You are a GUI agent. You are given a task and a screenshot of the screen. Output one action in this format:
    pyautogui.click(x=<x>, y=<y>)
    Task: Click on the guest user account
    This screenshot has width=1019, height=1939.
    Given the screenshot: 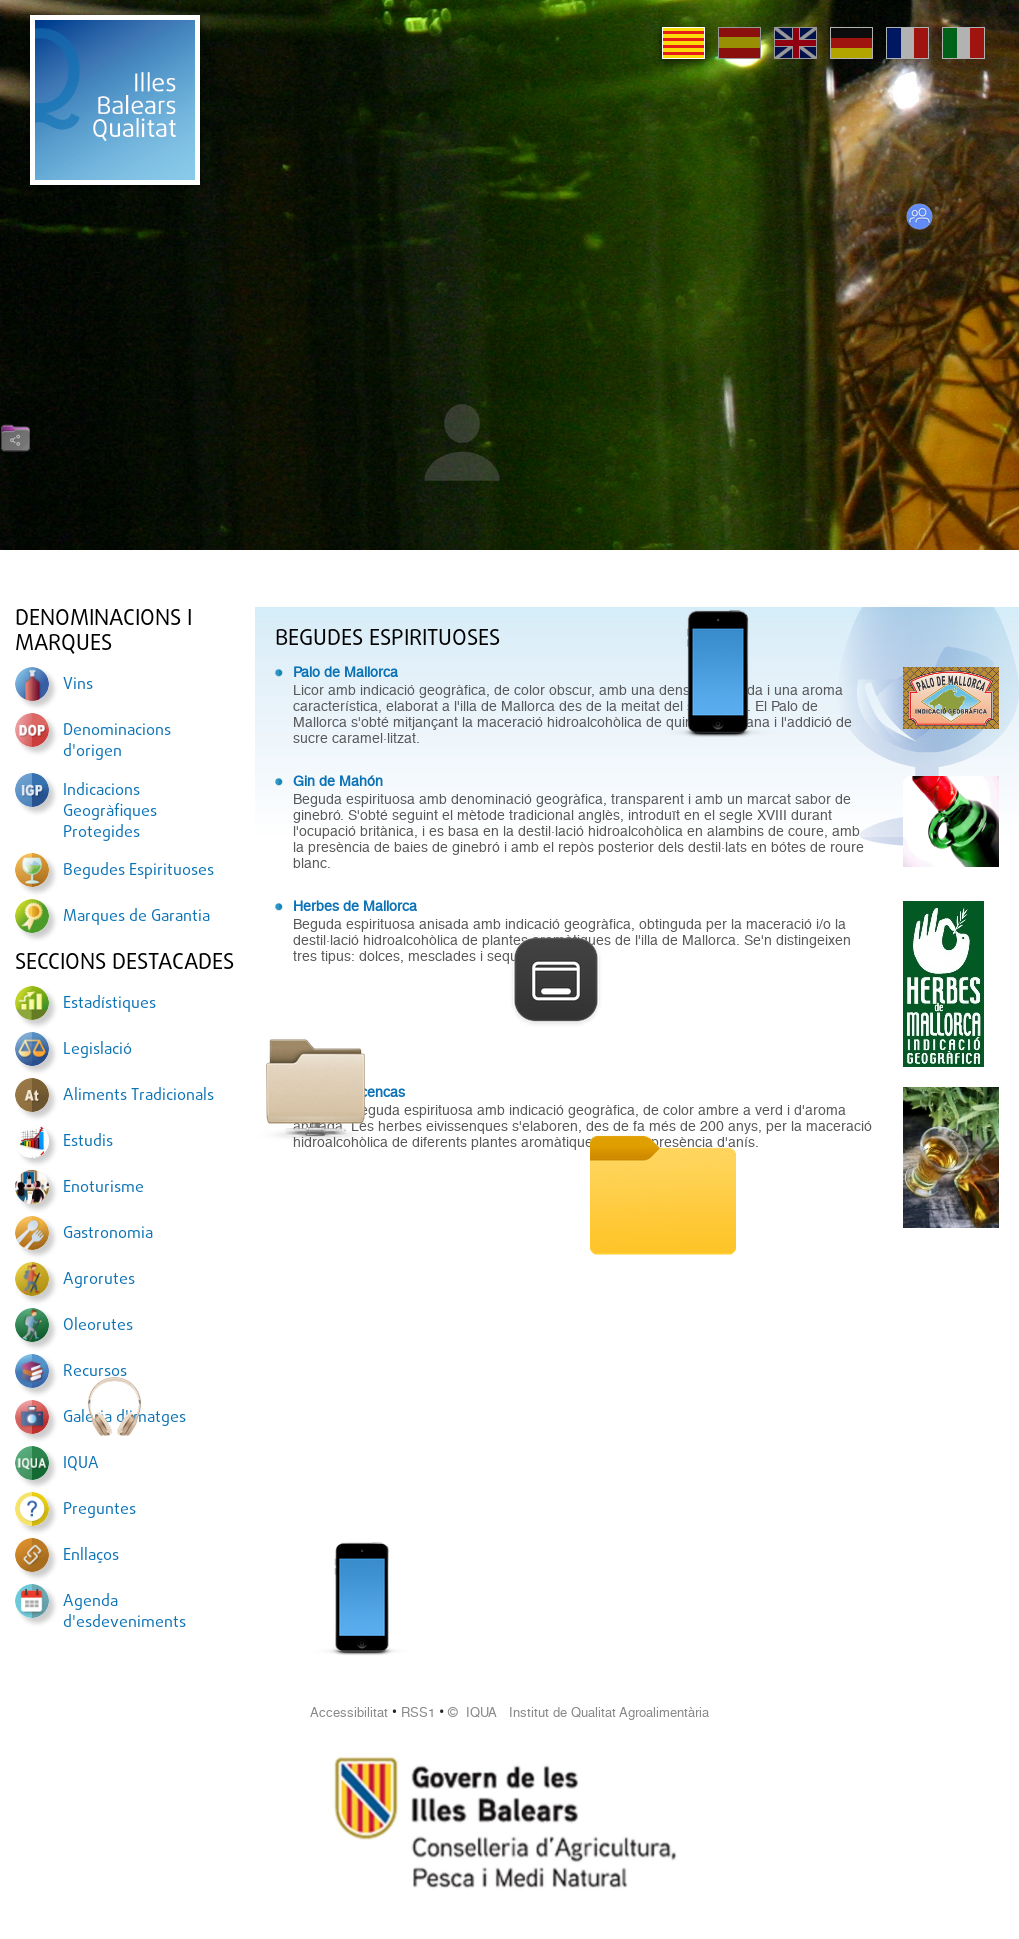 What is the action you would take?
    pyautogui.click(x=462, y=442)
    